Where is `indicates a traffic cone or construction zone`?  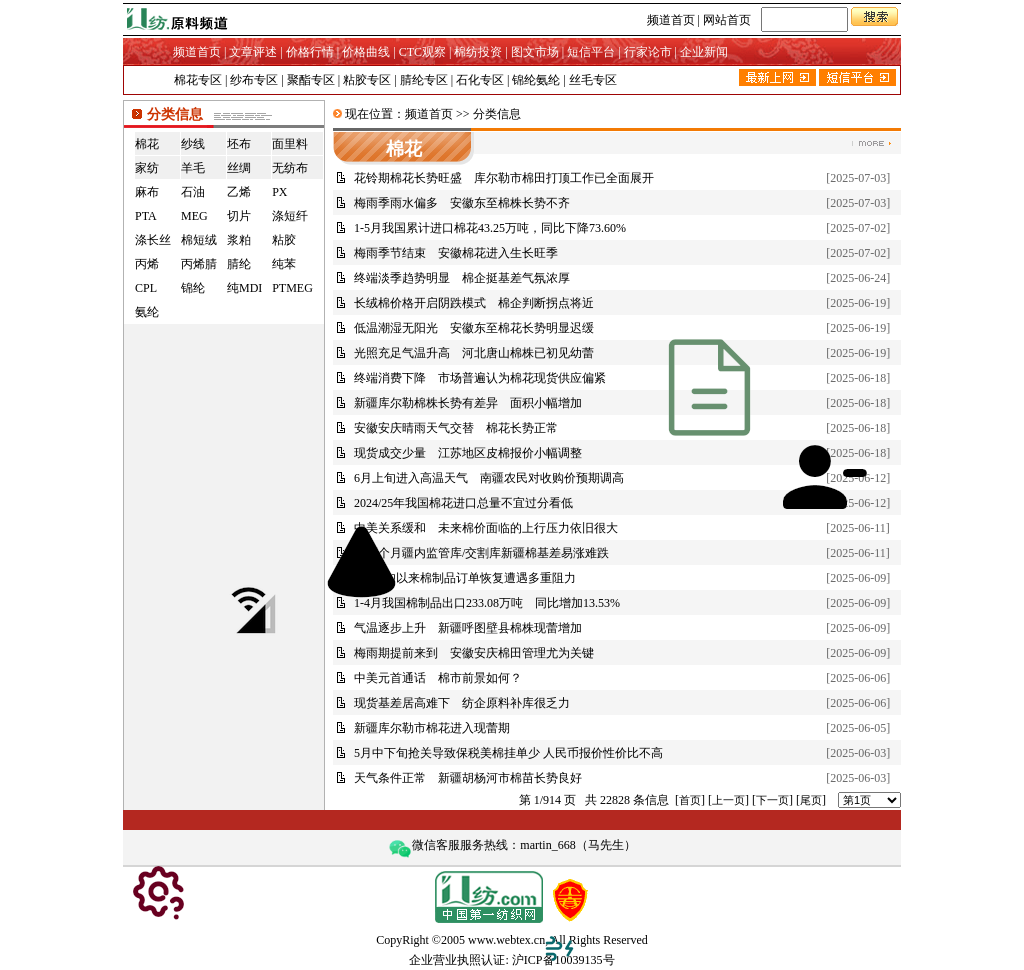
indicates a traffic cone or construction zone is located at coordinates (361, 563).